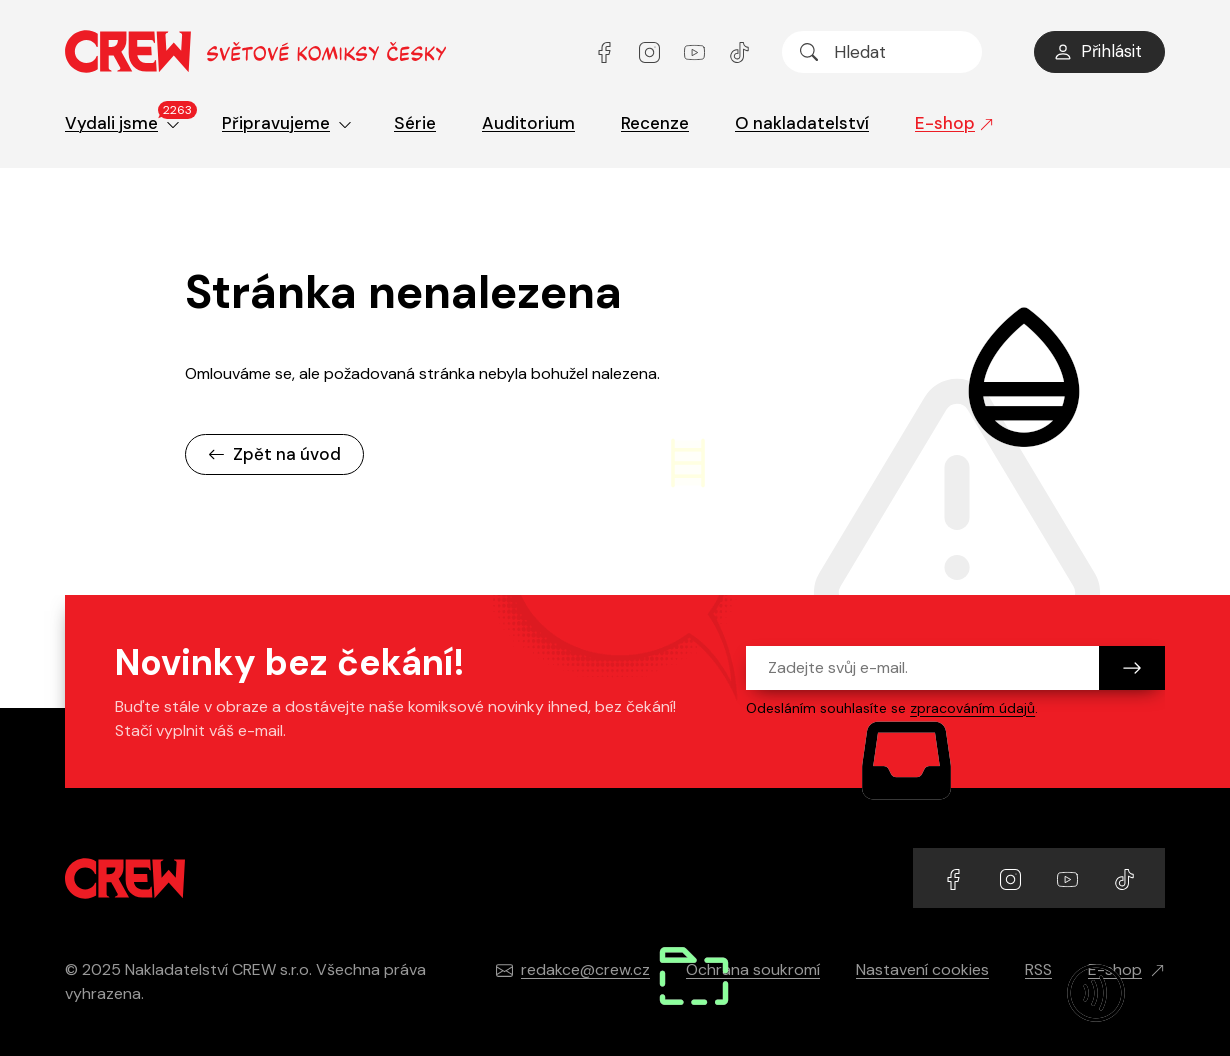 The image size is (1230, 1056). What do you see at coordinates (1096, 993) in the screenshot?
I see `tap to pay with contactless payment` at bounding box center [1096, 993].